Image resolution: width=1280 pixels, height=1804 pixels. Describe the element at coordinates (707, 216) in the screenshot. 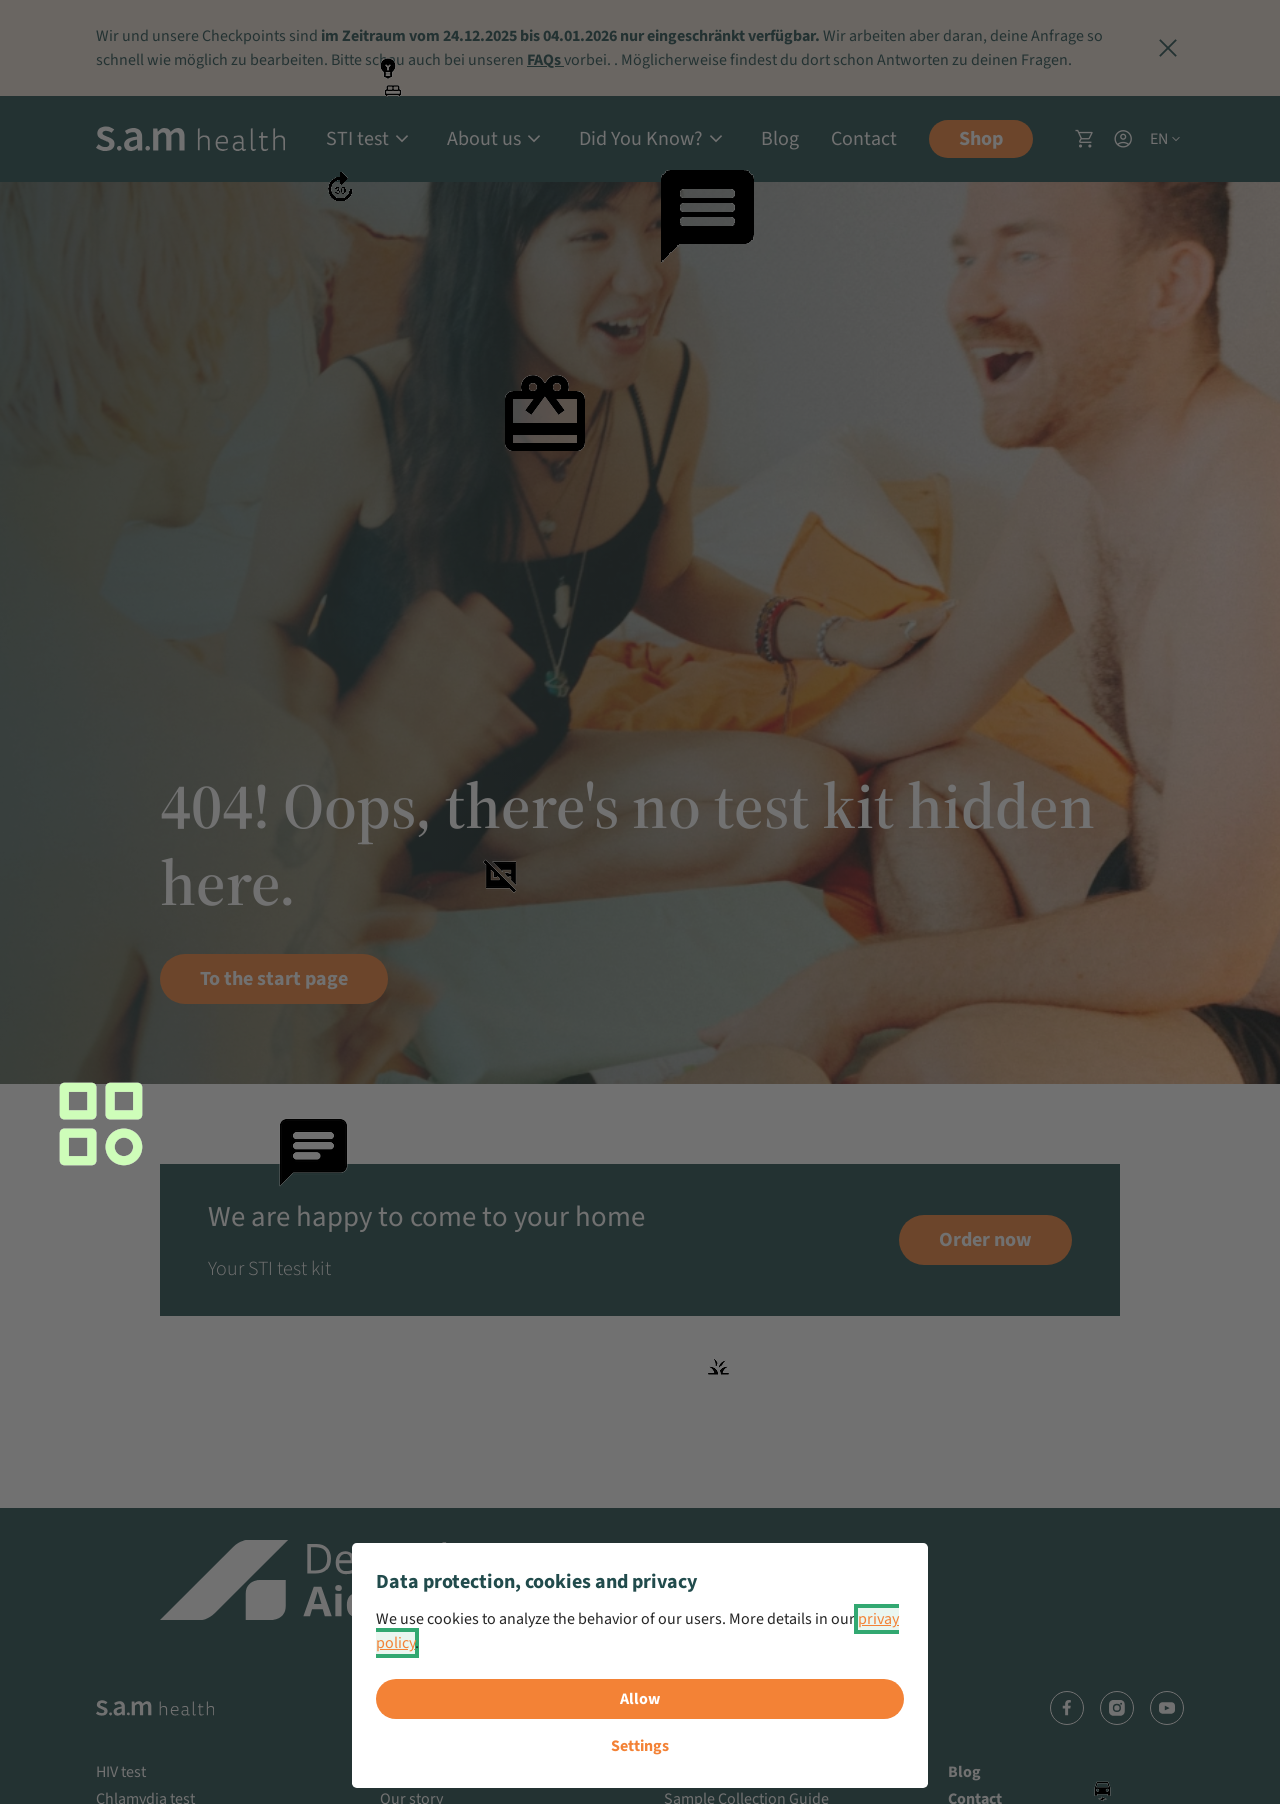

I see `open messaging or chat` at that location.